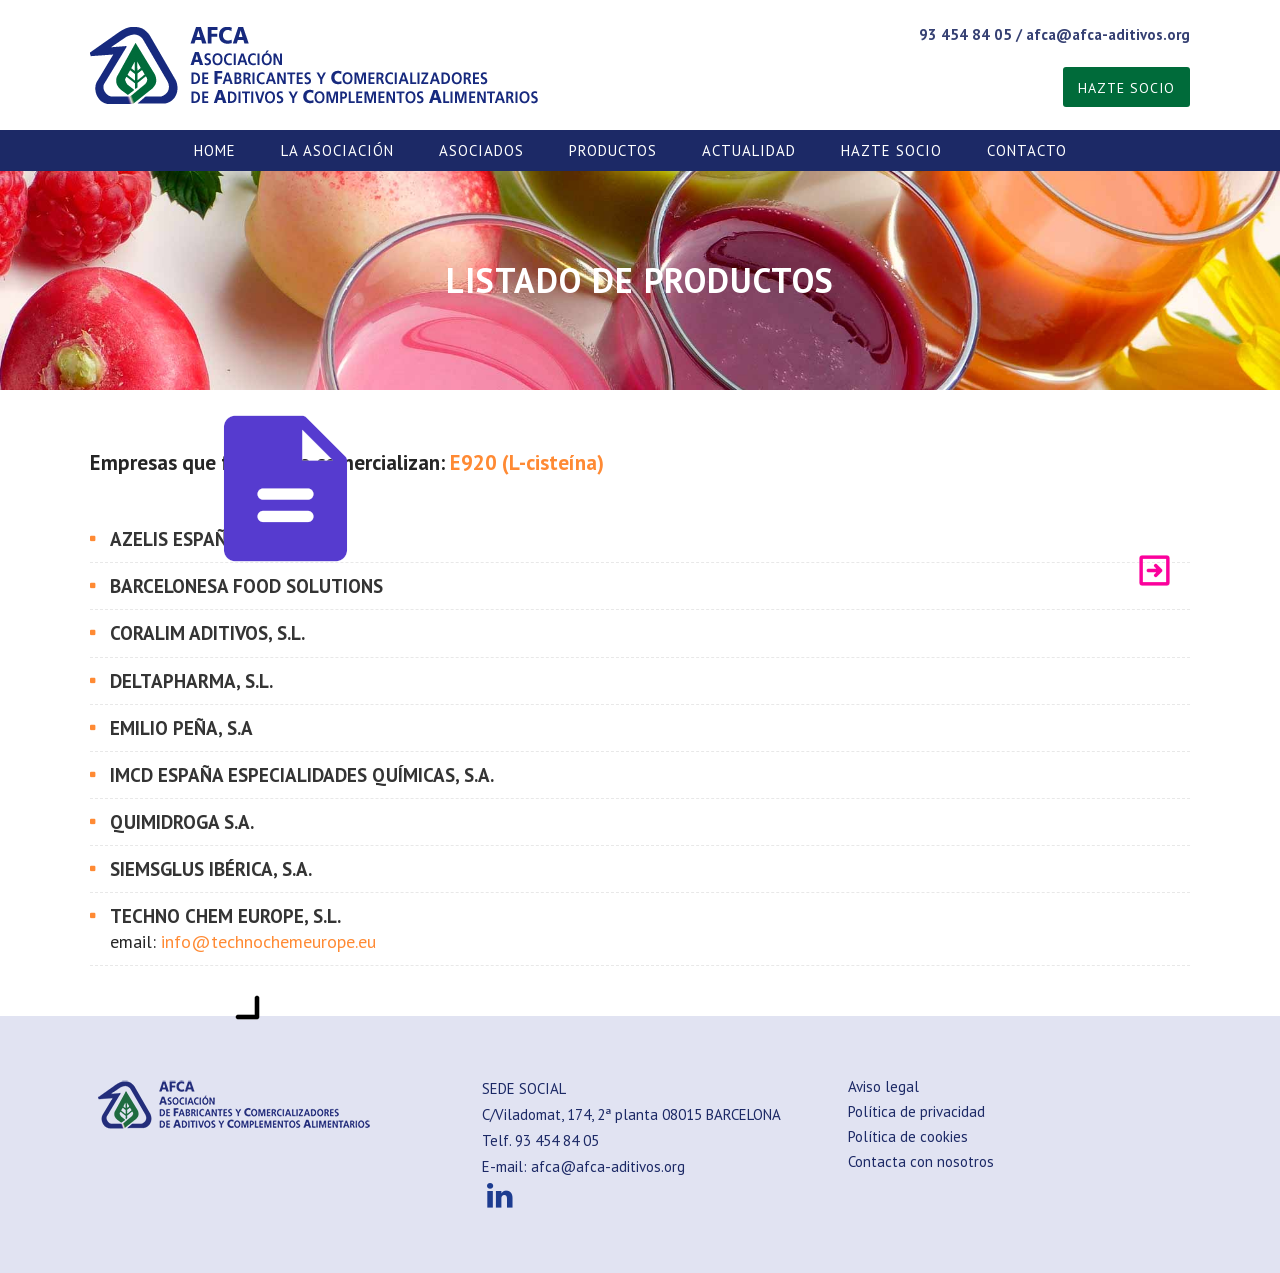 The width and height of the screenshot is (1280, 1273). I want to click on view document contents, so click(285, 488).